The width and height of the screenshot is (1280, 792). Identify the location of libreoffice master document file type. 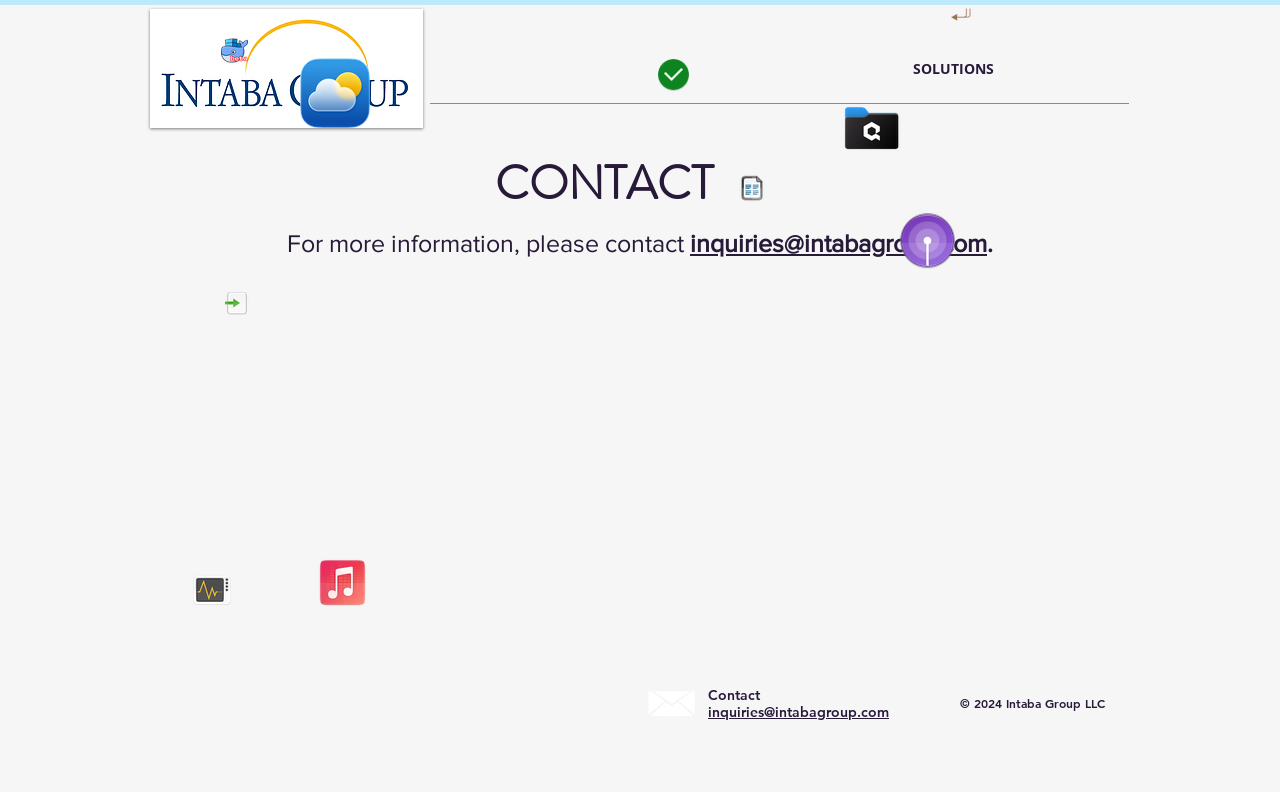
(752, 188).